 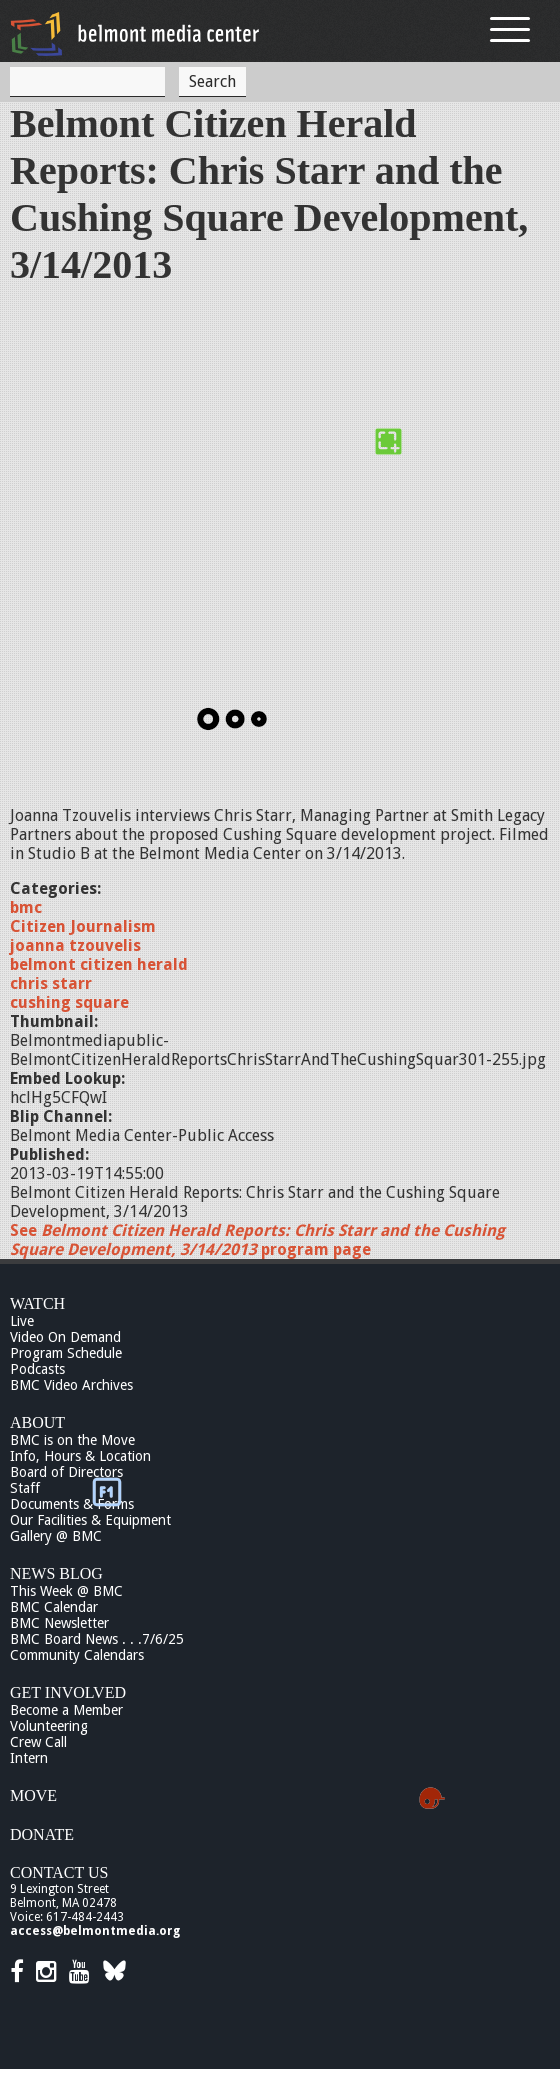 I want to click on access help or support documentation, so click(x=107, y=1492).